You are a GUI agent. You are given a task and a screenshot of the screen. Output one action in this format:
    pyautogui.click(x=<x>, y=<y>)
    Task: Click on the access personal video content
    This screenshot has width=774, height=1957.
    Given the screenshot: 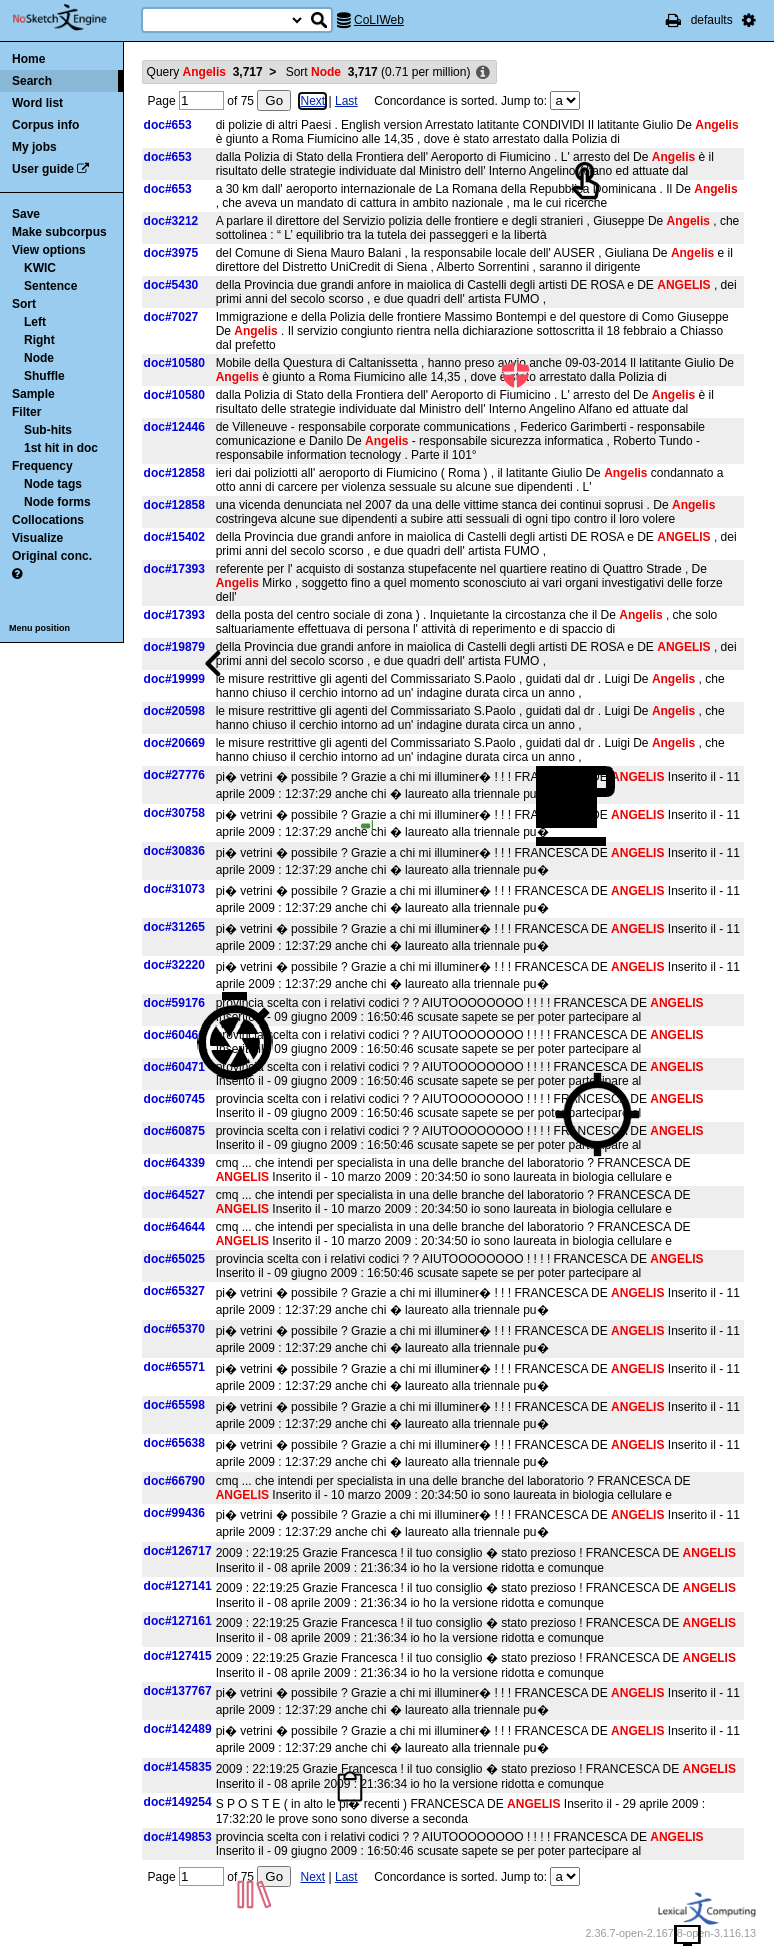 What is the action you would take?
    pyautogui.click(x=687, y=1935)
    